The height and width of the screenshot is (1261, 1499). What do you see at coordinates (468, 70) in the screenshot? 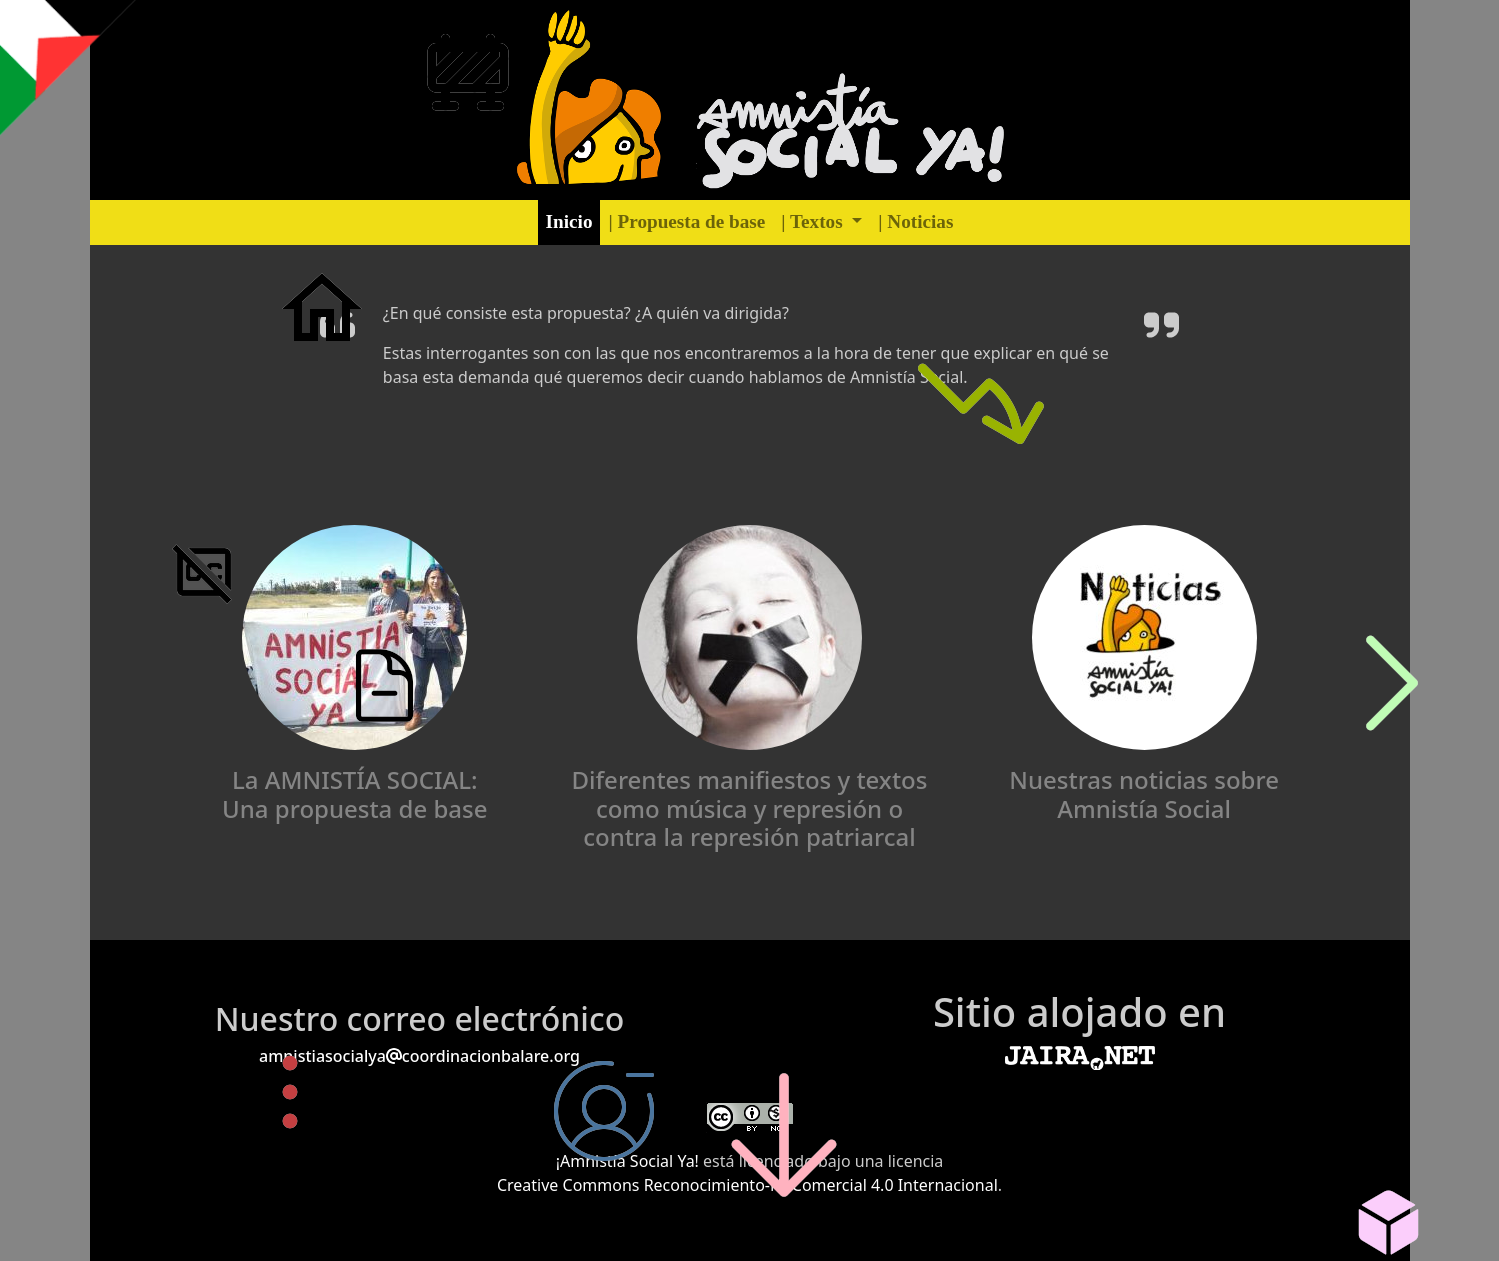
I see `indicates a blocked or restricted area` at bounding box center [468, 70].